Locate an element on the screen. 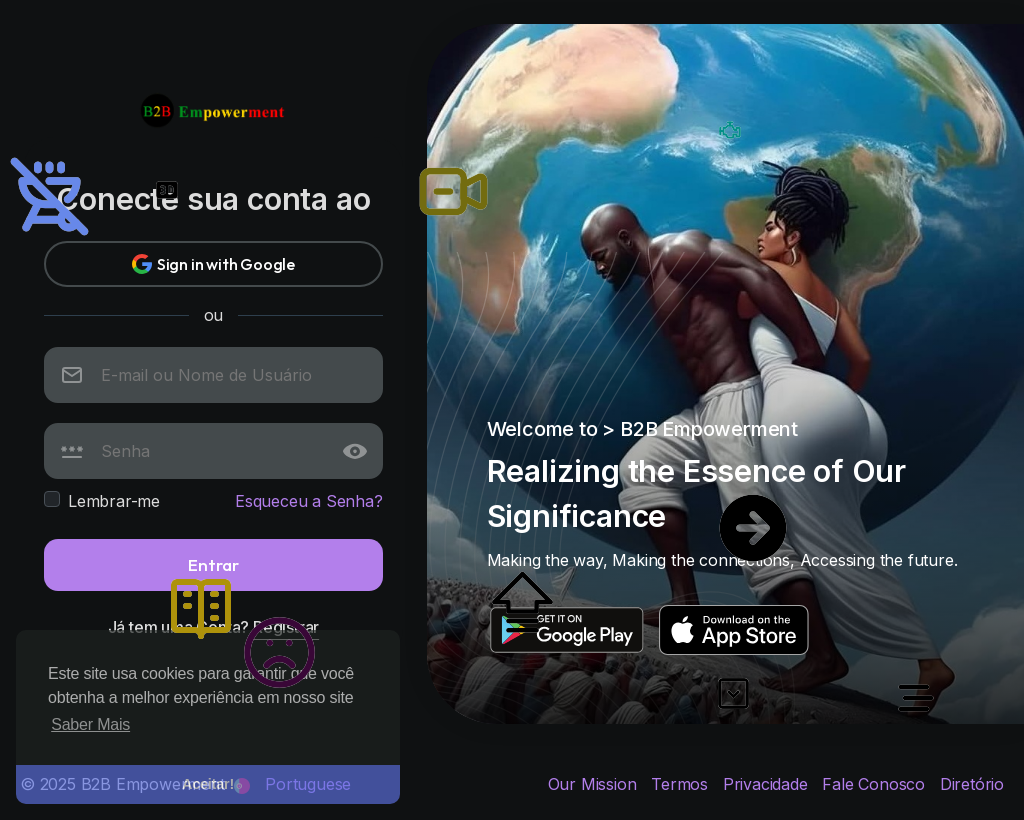  submit negative feedback or rating is located at coordinates (279, 652).